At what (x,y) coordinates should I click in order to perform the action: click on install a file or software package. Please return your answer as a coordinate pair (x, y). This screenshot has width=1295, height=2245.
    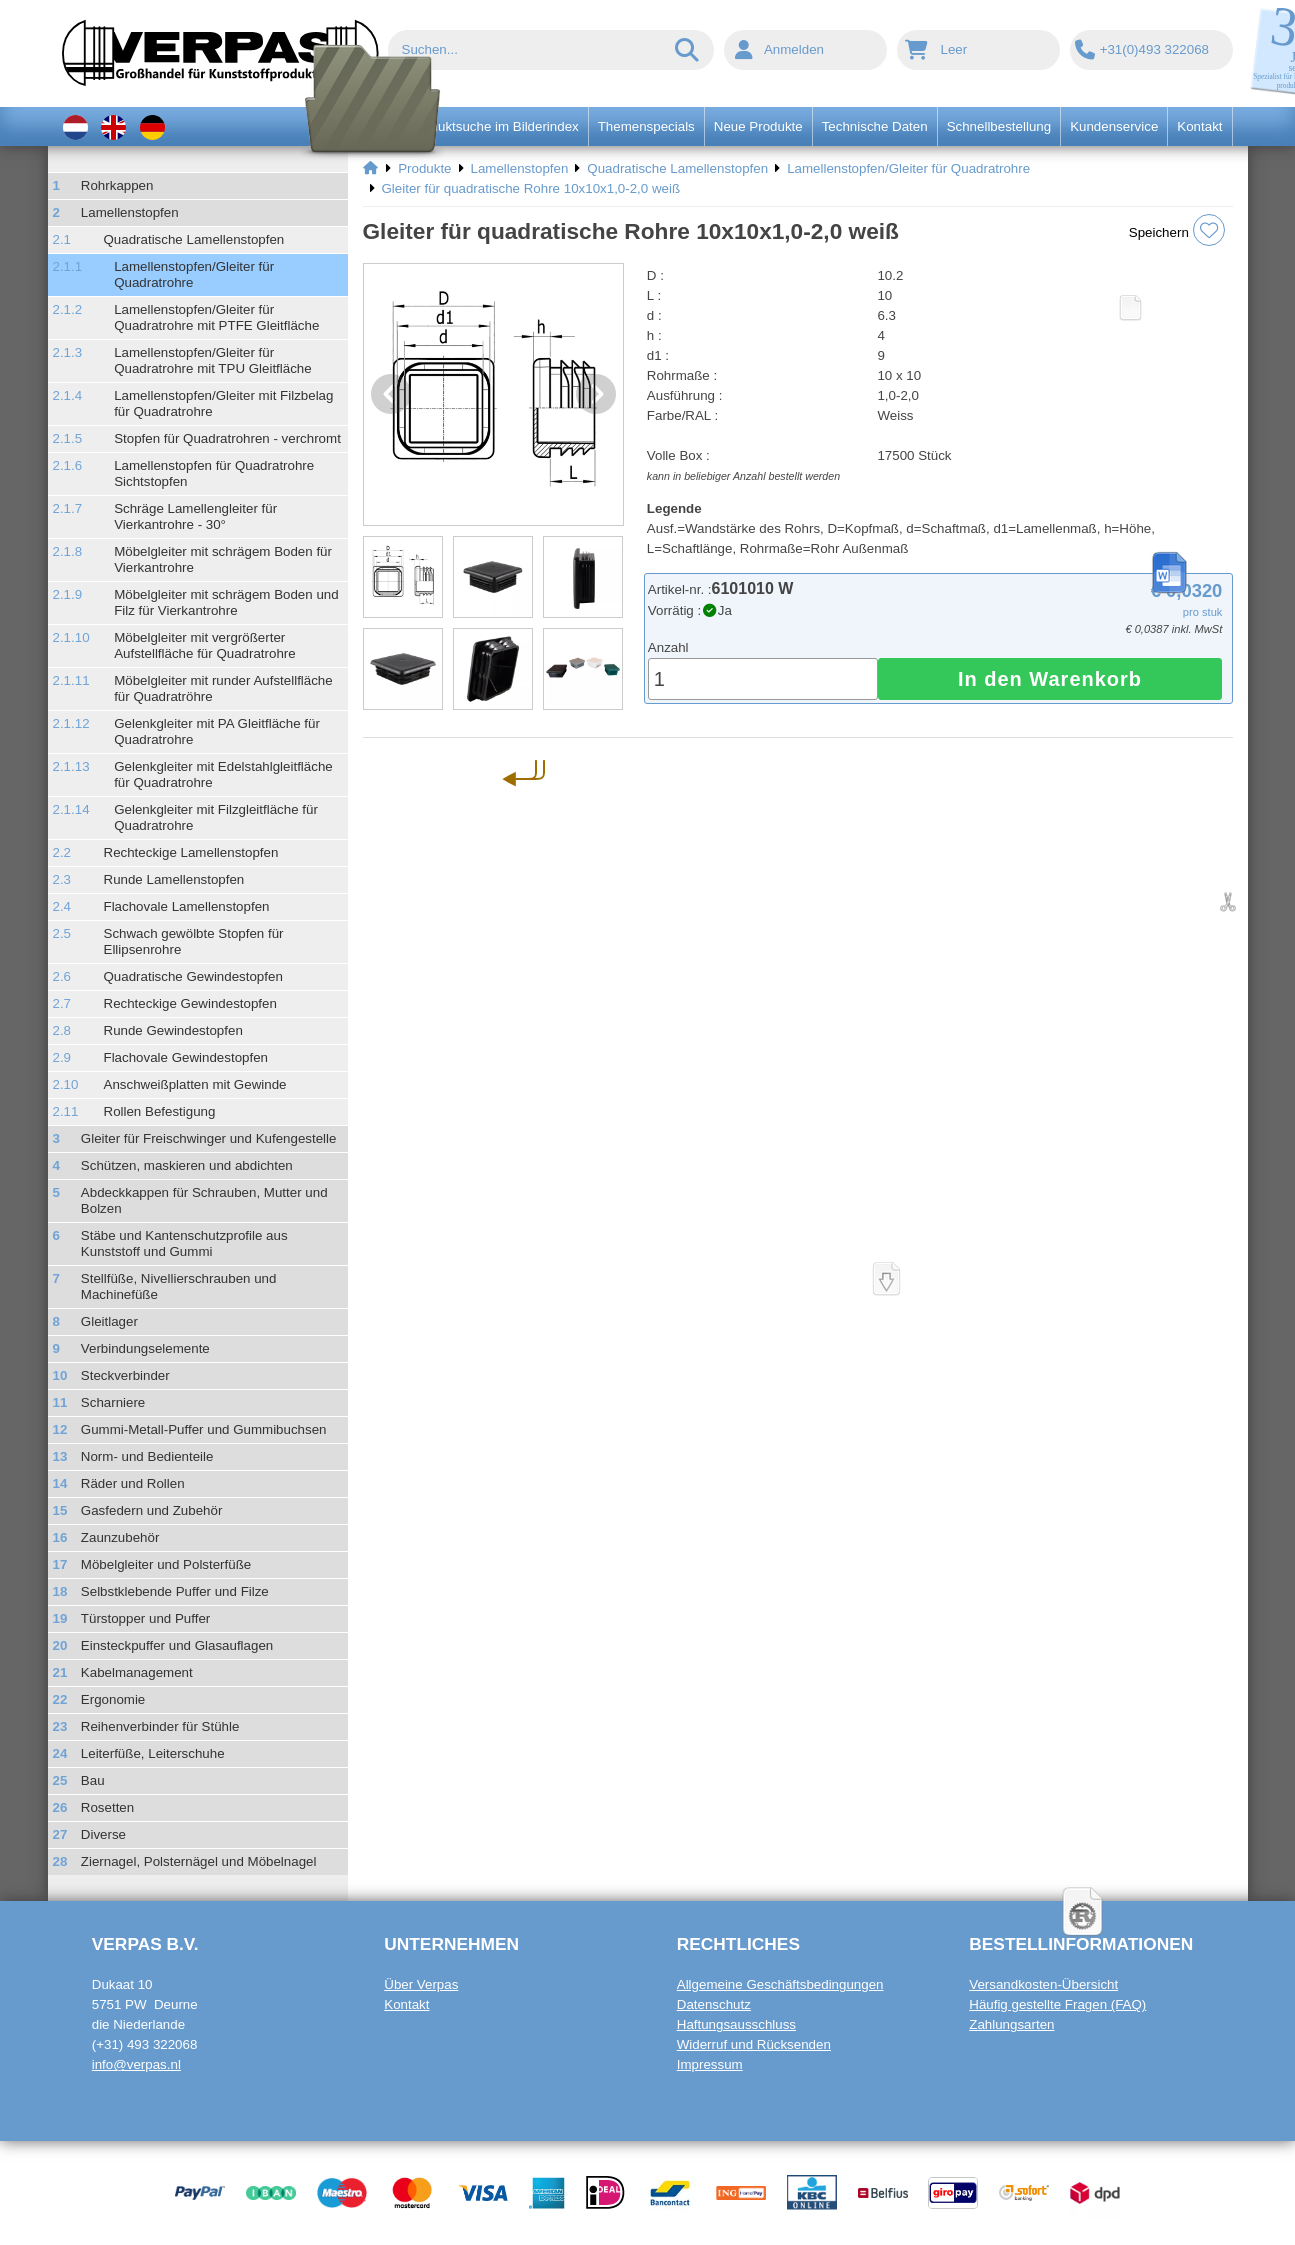
    Looking at the image, I should click on (886, 1278).